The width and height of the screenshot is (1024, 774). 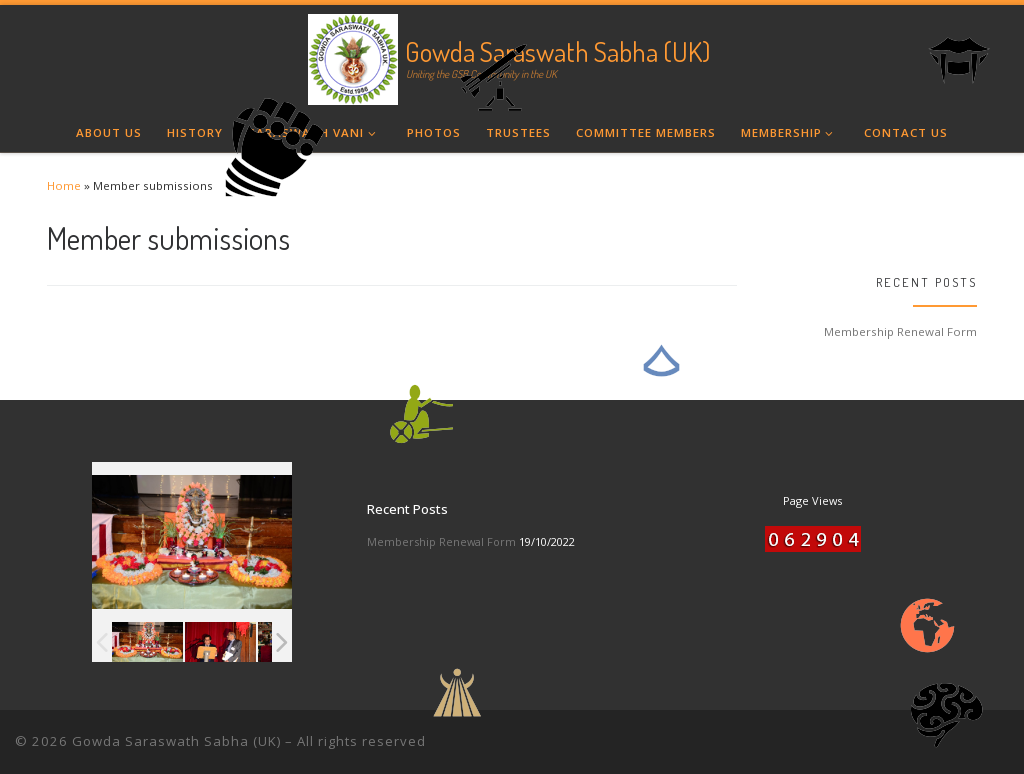 What do you see at coordinates (457, 692) in the screenshot?
I see `access space exploration or interstellar travel features` at bounding box center [457, 692].